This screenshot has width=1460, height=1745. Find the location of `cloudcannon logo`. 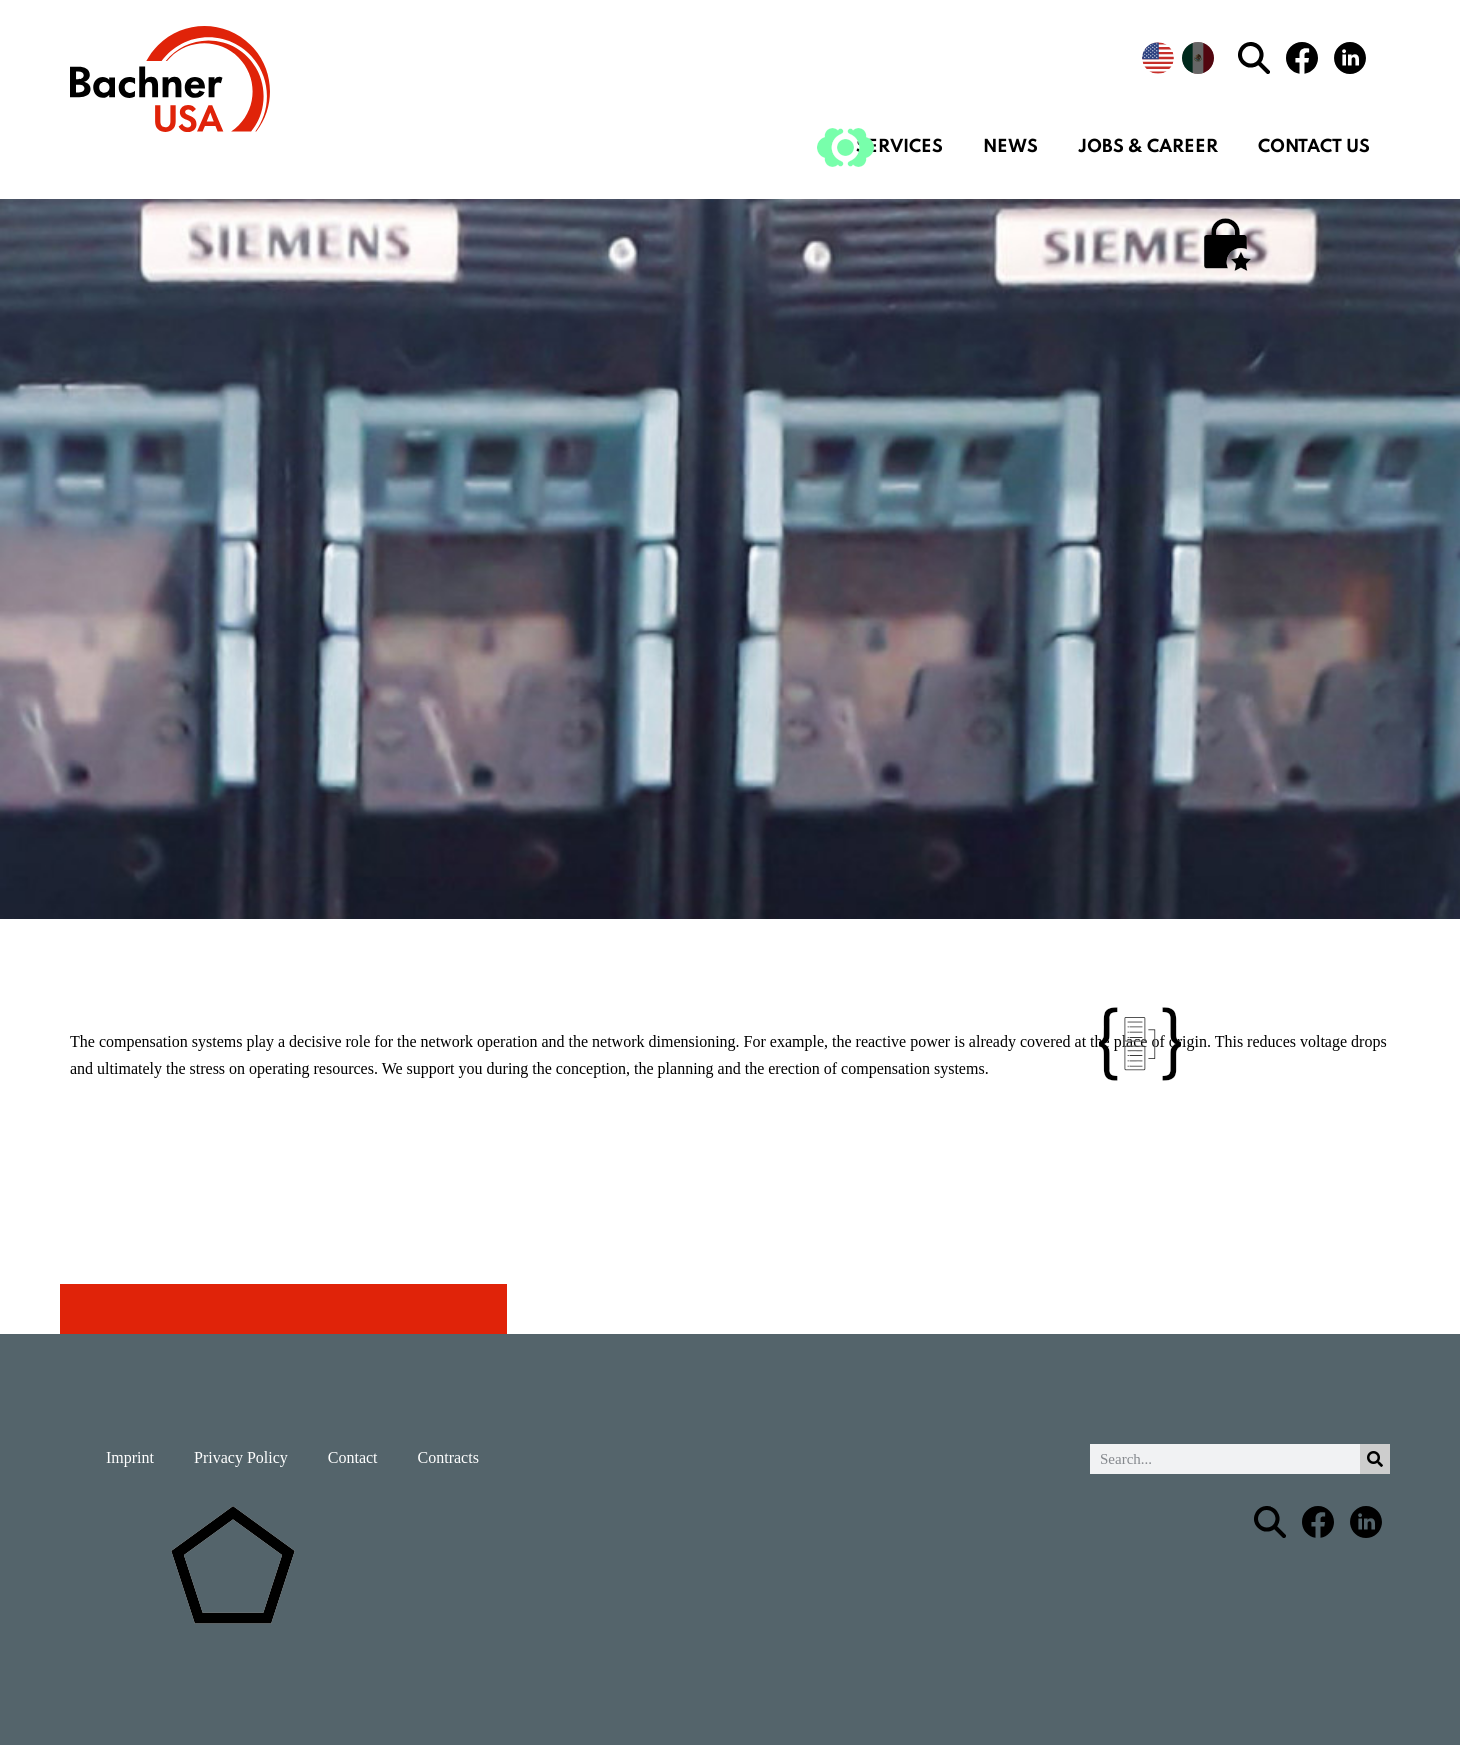

cloudcannon logo is located at coordinates (845, 147).